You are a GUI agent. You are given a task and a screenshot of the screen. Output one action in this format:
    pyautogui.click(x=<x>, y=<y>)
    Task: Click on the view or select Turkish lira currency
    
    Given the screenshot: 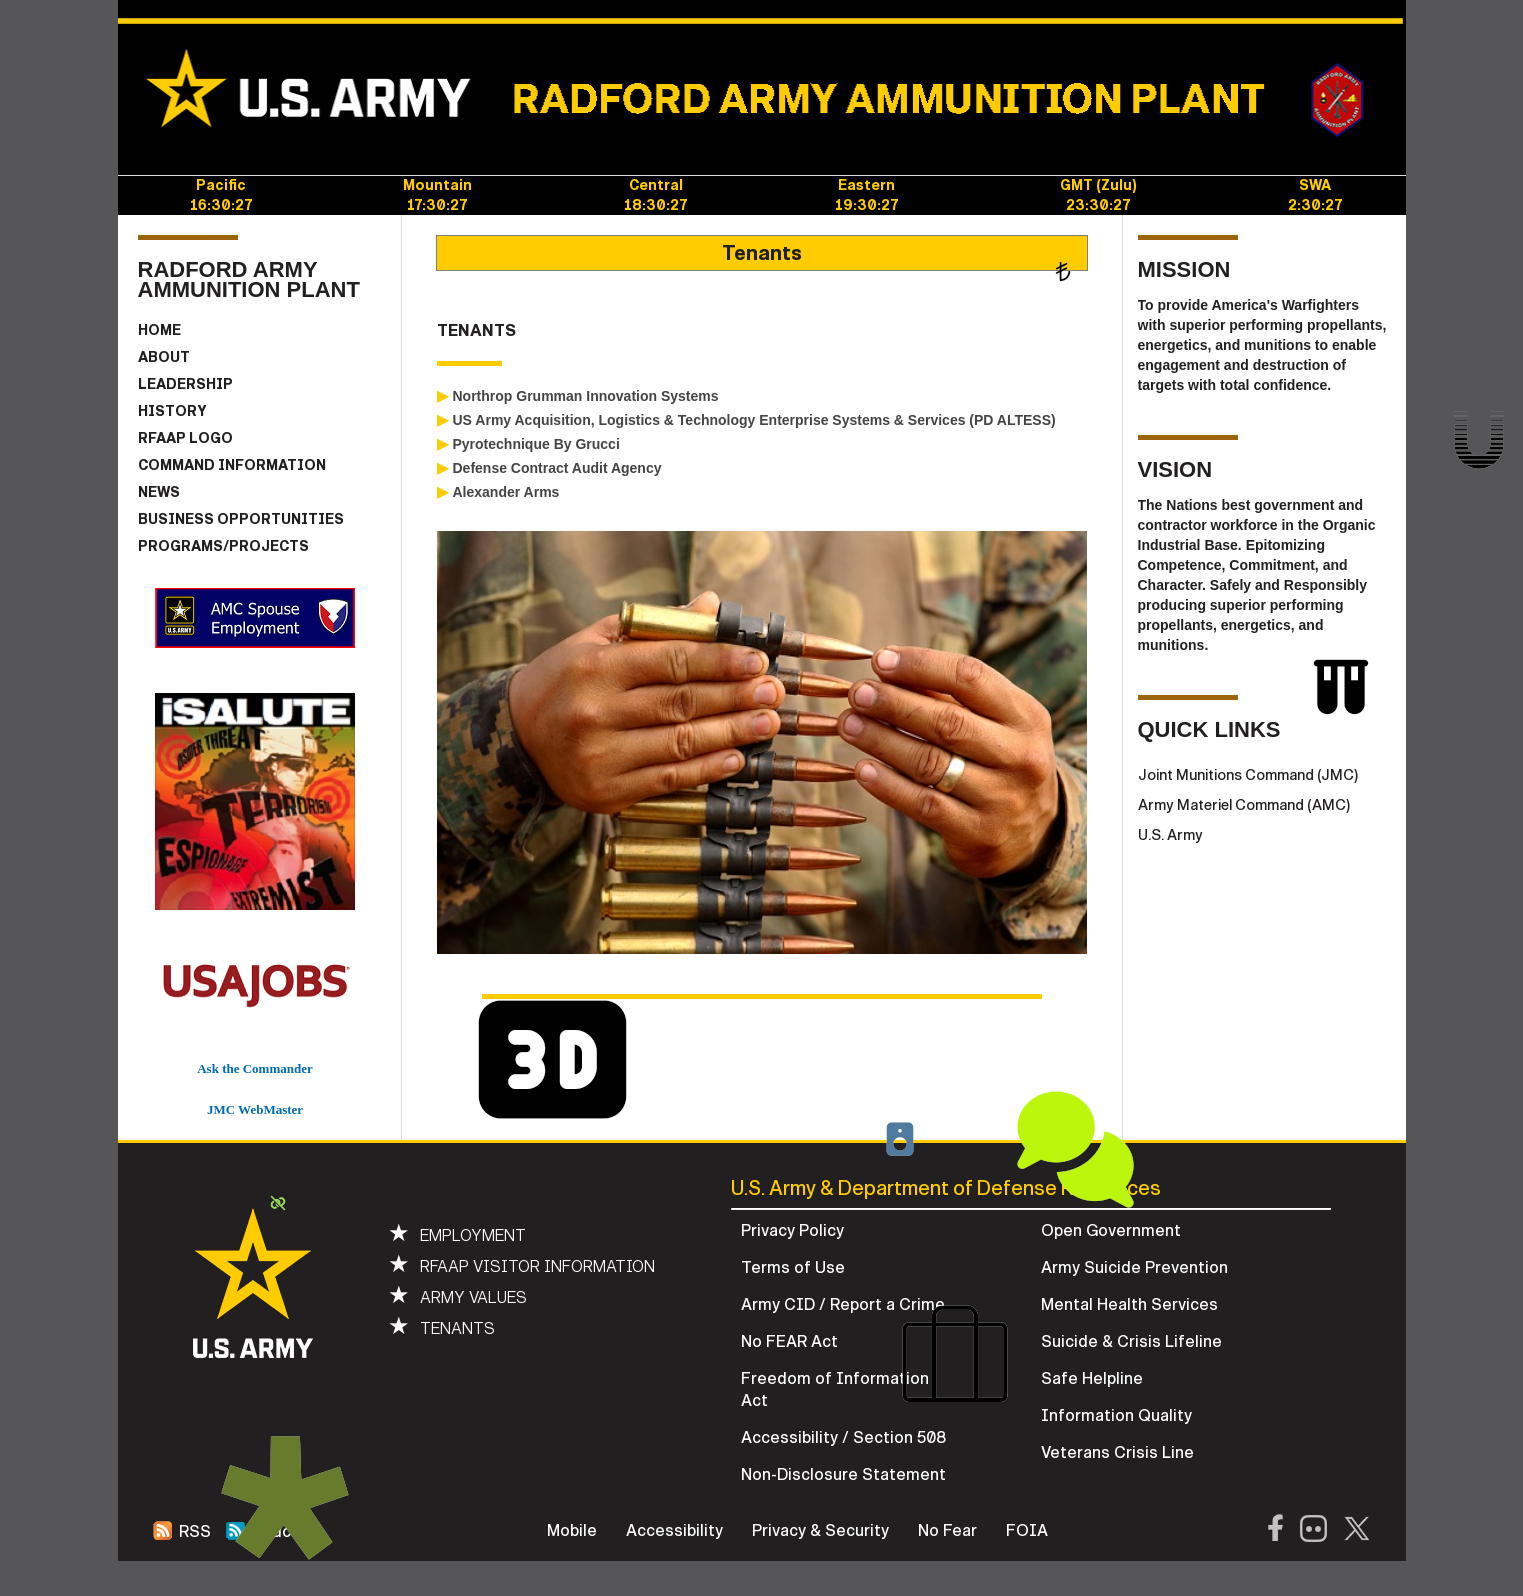 What is the action you would take?
    pyautogui.click(x=1063, y=271)
    